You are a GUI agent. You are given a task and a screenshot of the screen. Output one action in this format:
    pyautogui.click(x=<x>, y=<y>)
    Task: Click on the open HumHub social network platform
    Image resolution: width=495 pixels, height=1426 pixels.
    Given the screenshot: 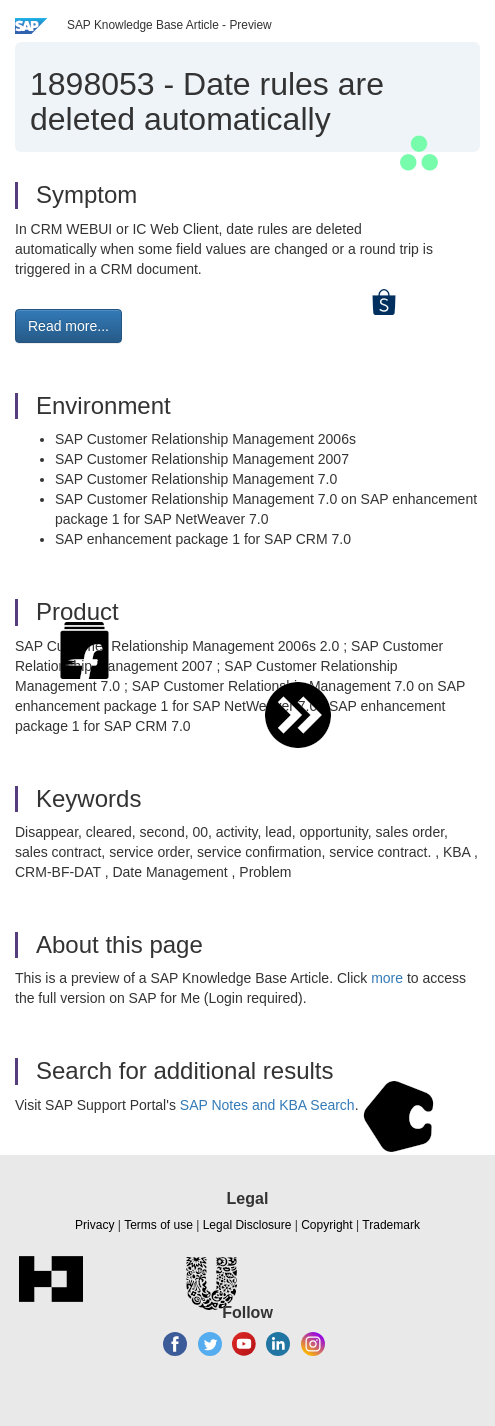 What is the action you would take?
    pyautogui.click(x=398, y=1116)
    